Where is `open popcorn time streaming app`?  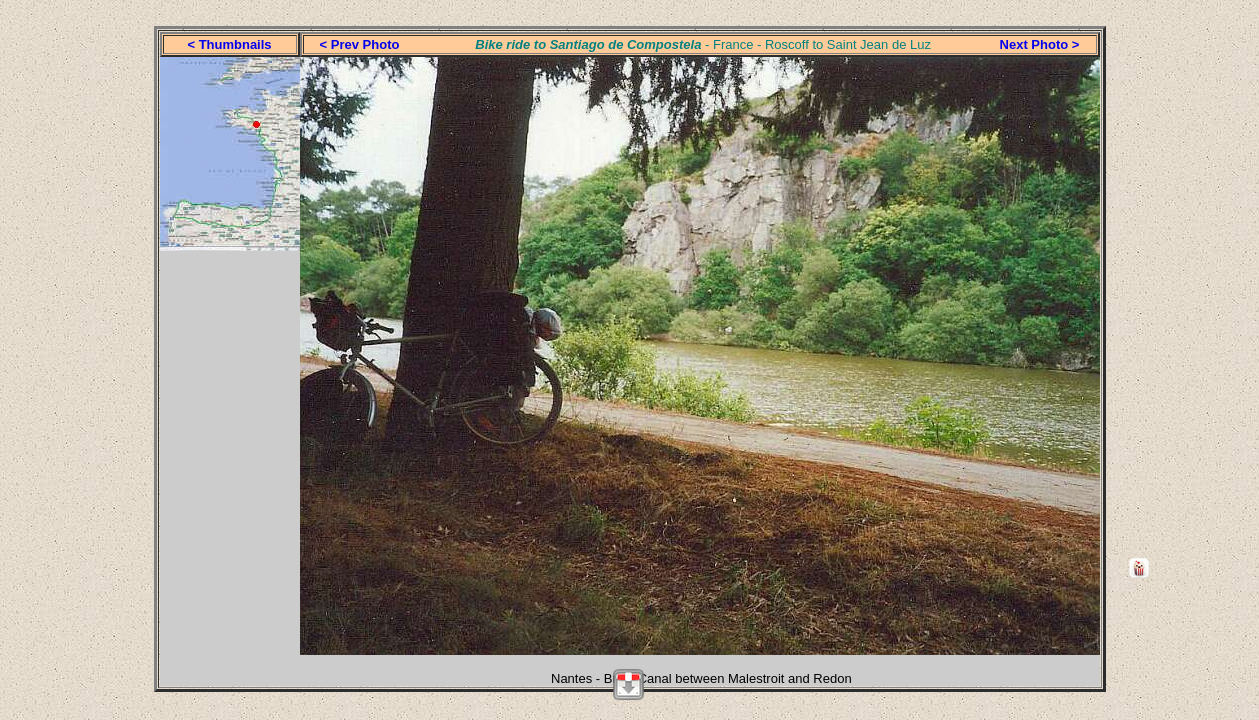
open popcorn time streaming app is located at coordinates (1139, 568).